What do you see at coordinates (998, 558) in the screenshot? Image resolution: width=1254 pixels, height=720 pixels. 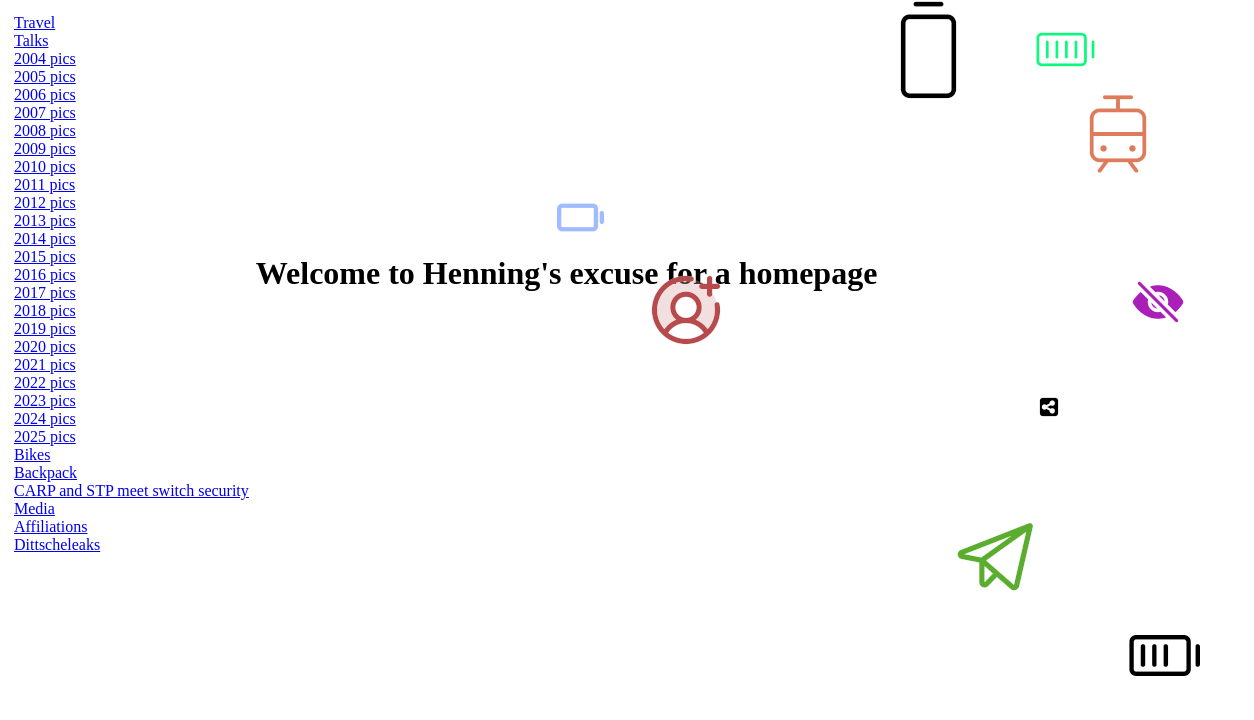 I see `open Telegram messaging app` at bounding box center [998, 558].